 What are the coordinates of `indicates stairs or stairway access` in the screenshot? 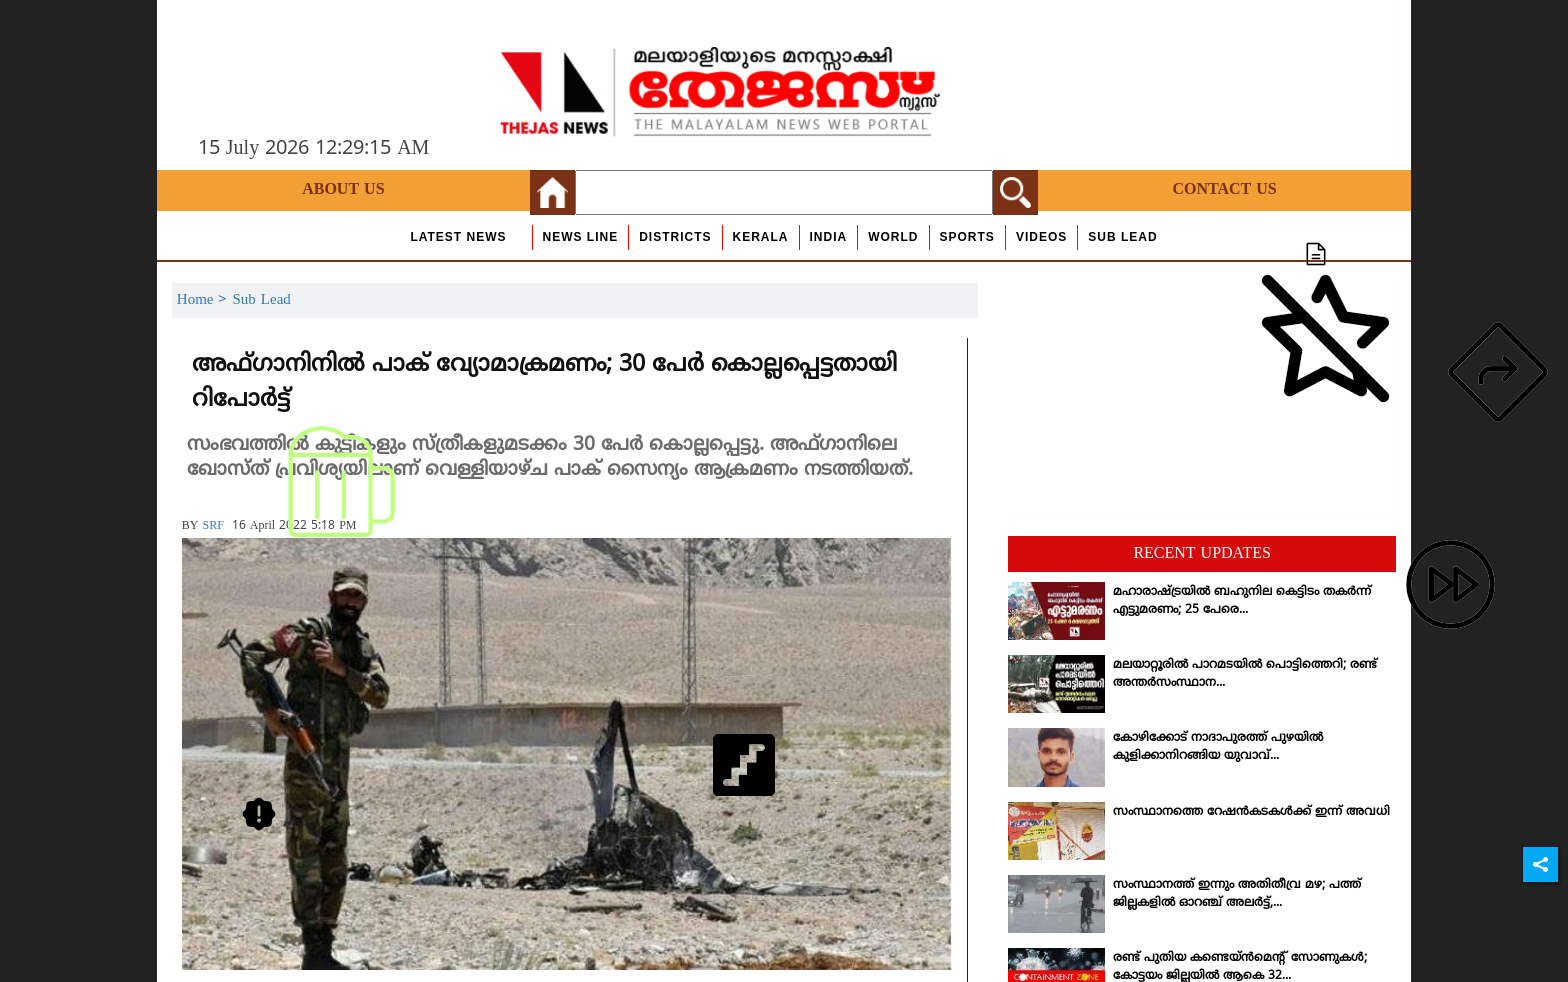 It's located at (744, 765).